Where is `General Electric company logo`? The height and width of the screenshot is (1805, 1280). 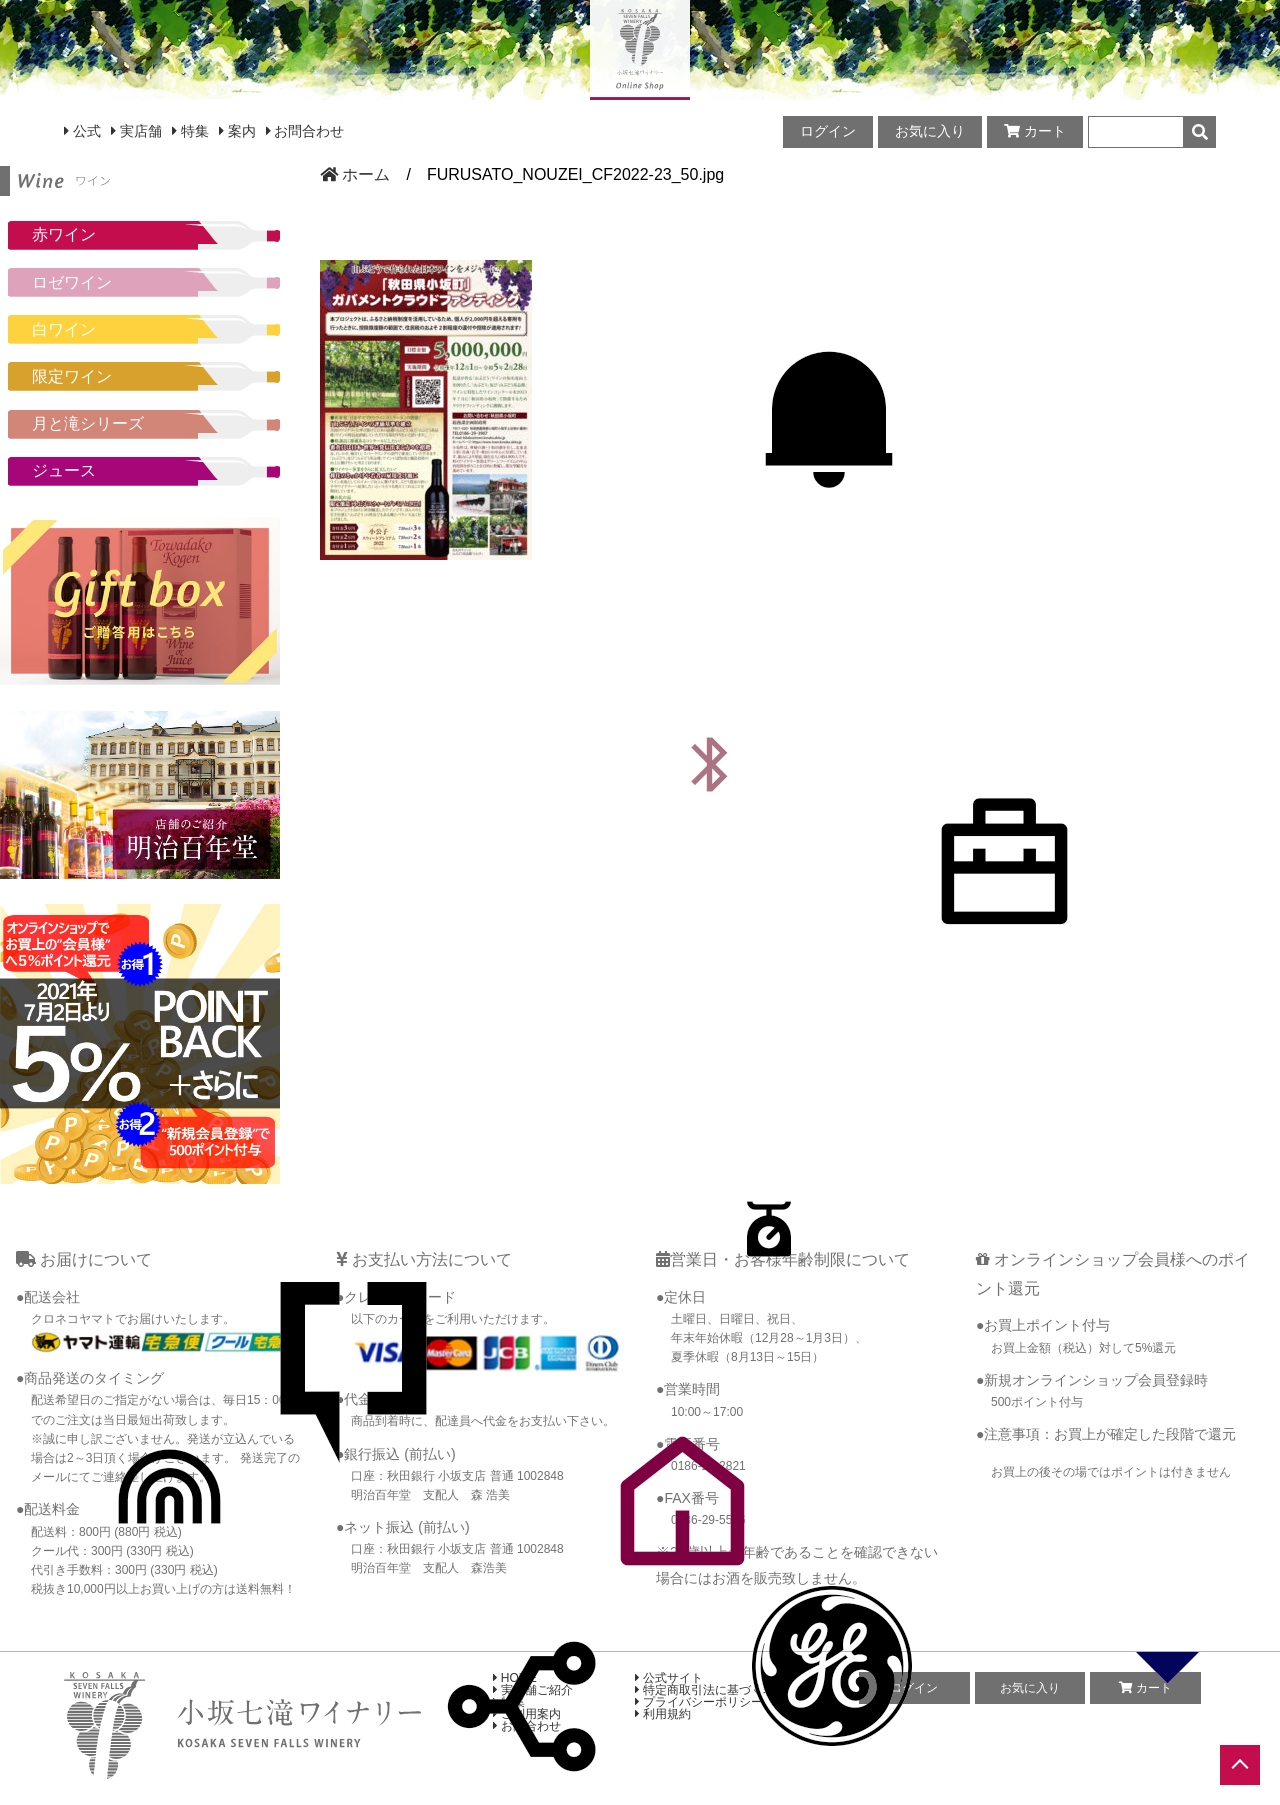
General Electric company logo is located at coordinates (832, 1666).